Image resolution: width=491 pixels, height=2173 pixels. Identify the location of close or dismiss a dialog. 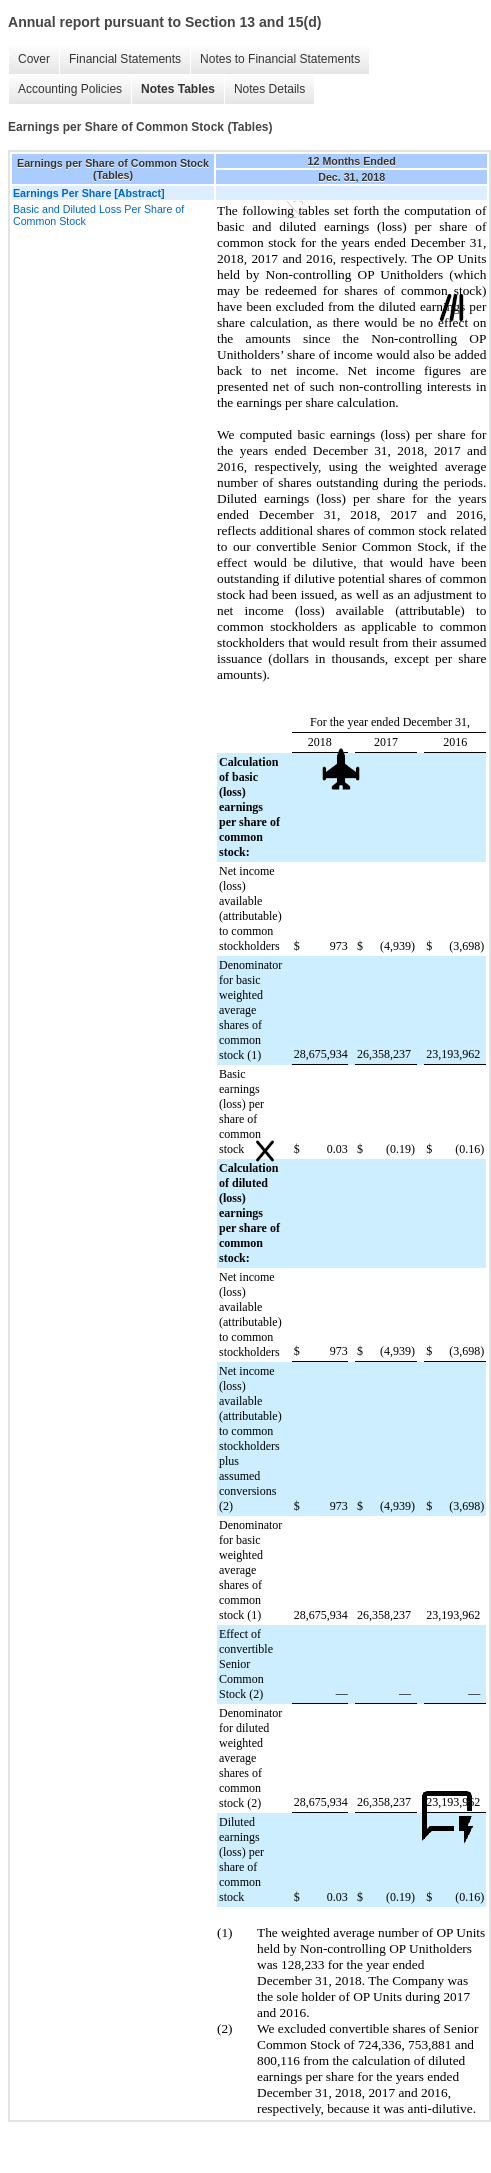
(265, 1151).